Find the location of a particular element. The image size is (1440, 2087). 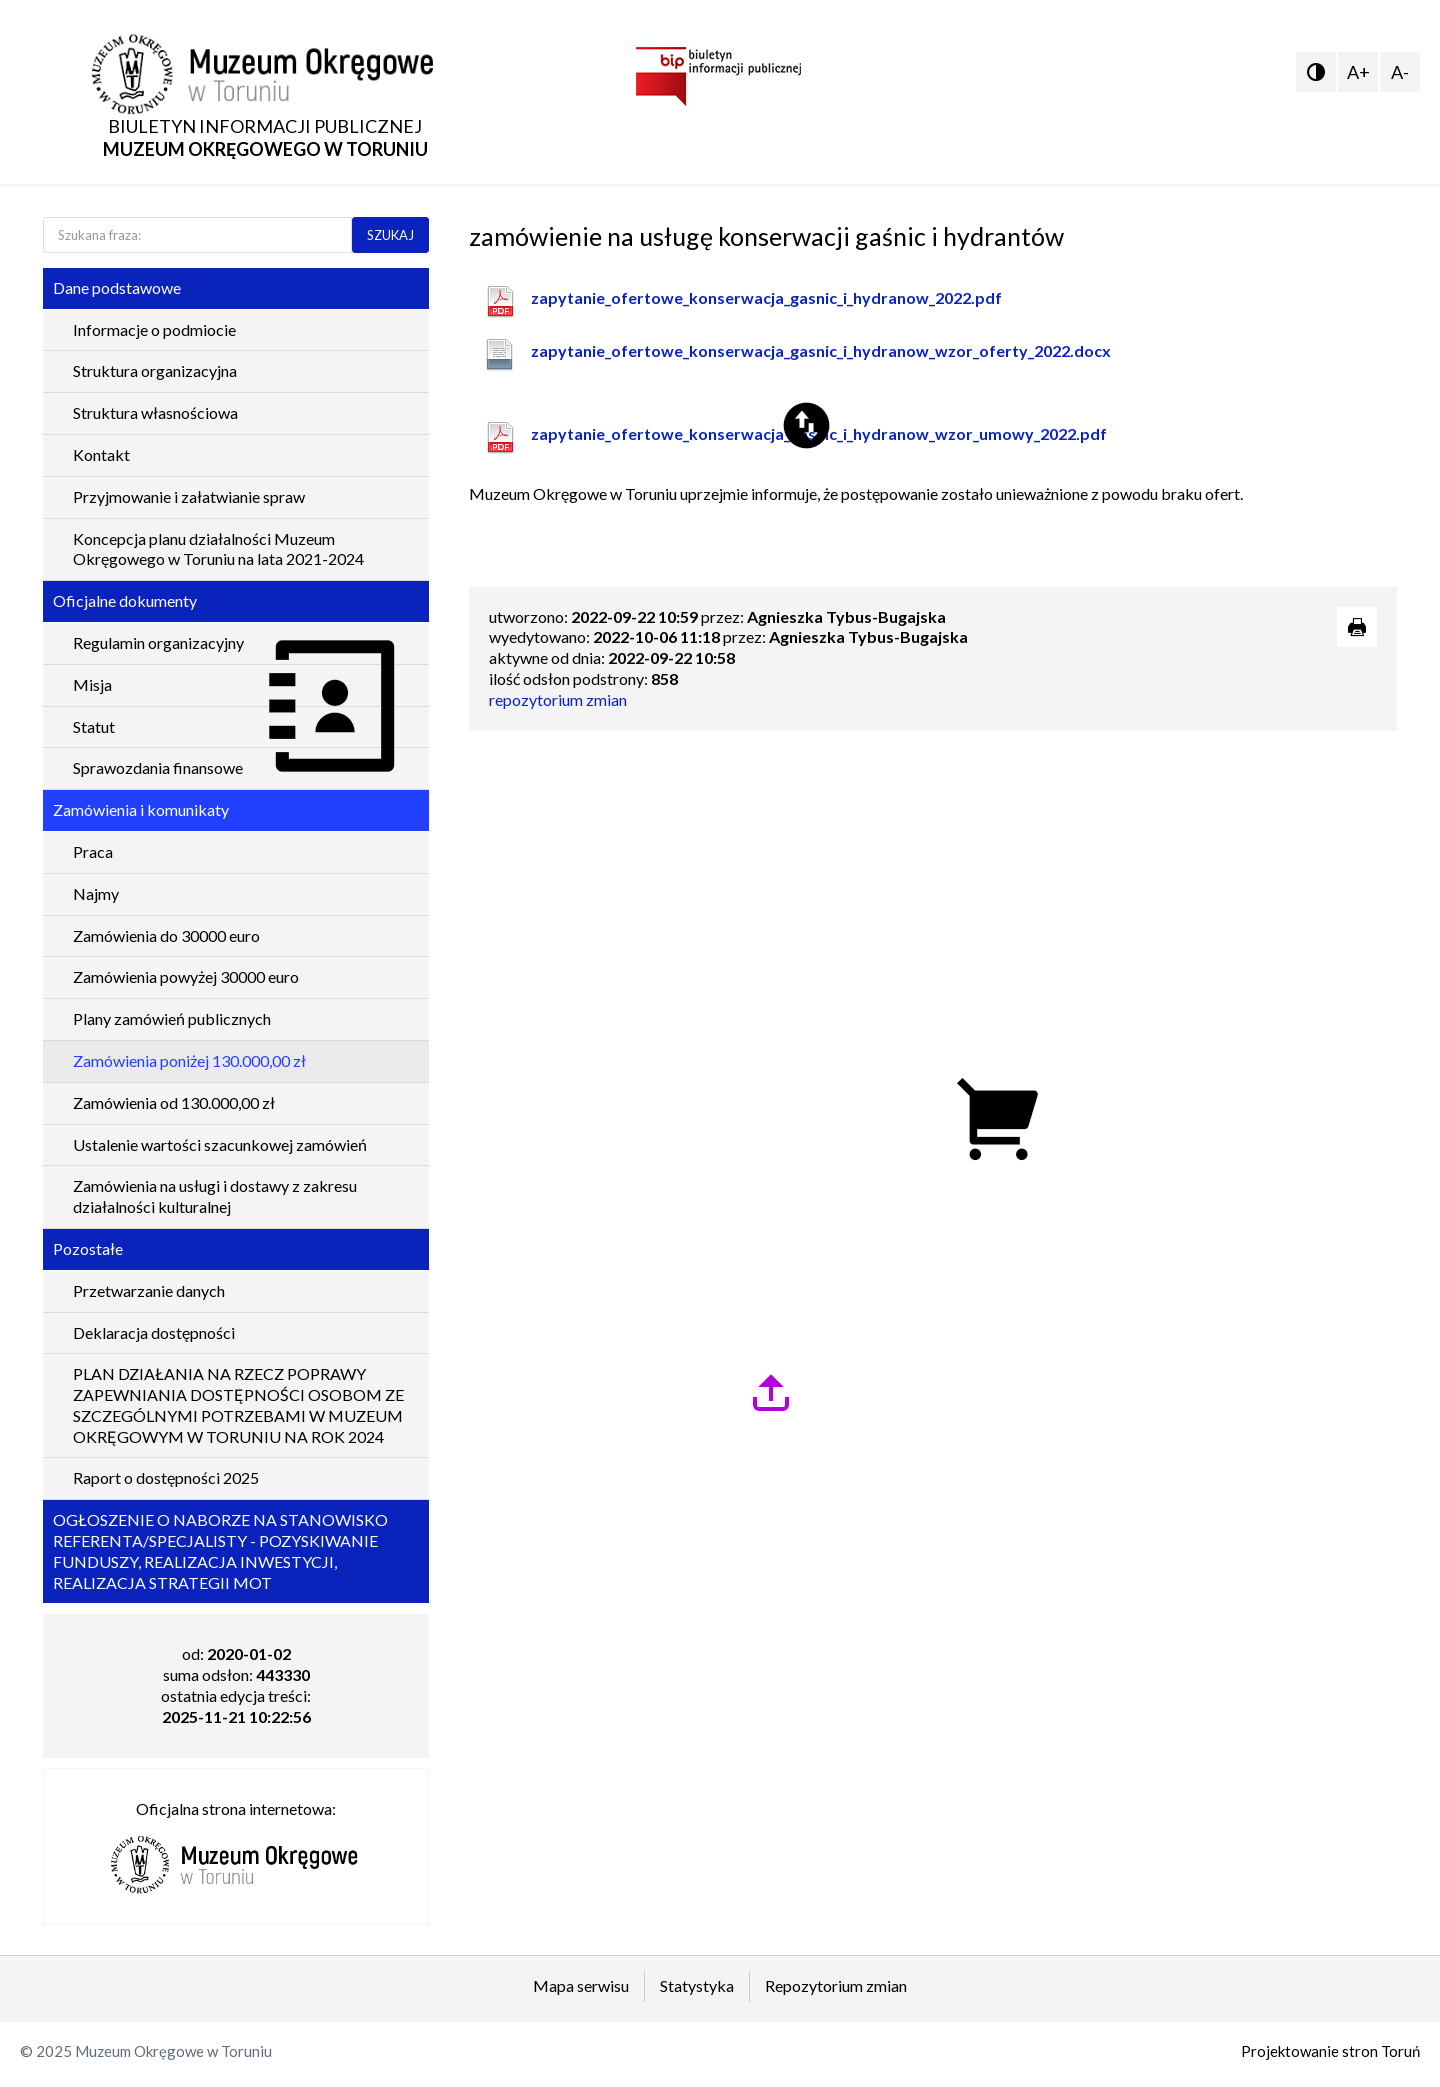

open your contacts book is located at coordinates (335, 706).